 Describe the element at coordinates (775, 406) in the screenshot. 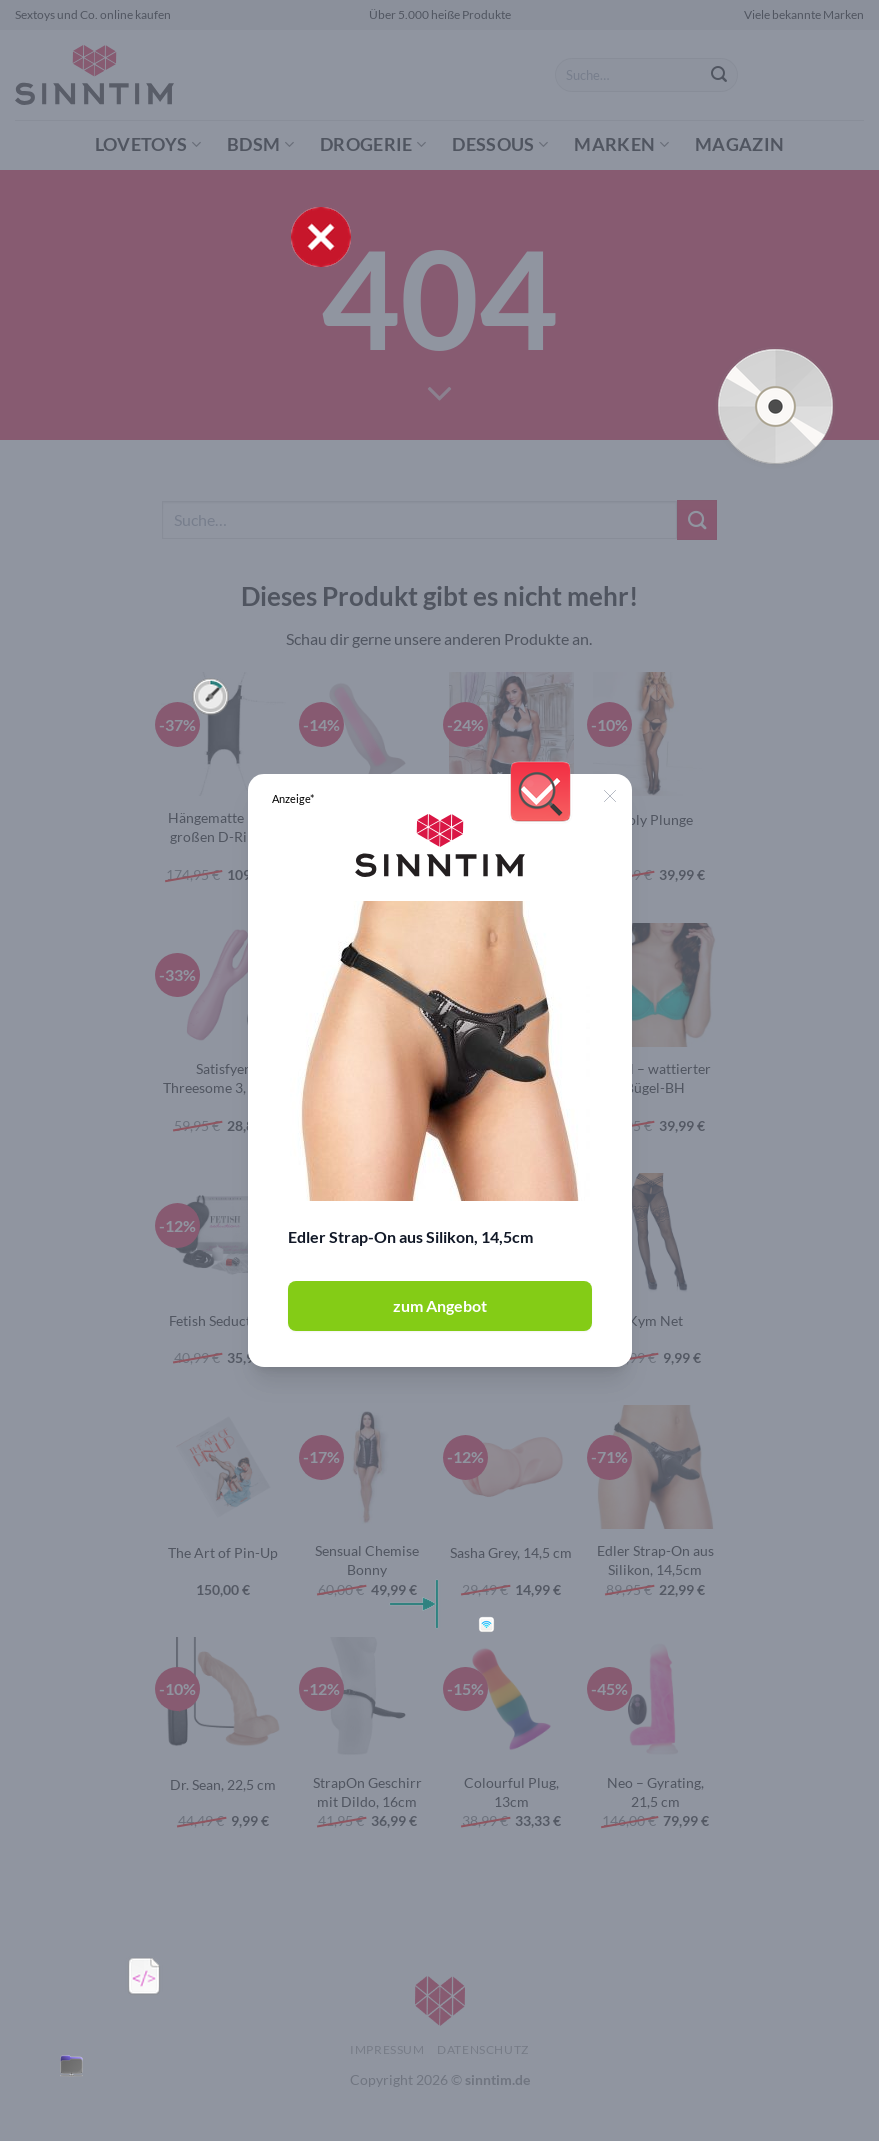

I see `indicates a DVD-RW drive or rewritable disc` at that location.